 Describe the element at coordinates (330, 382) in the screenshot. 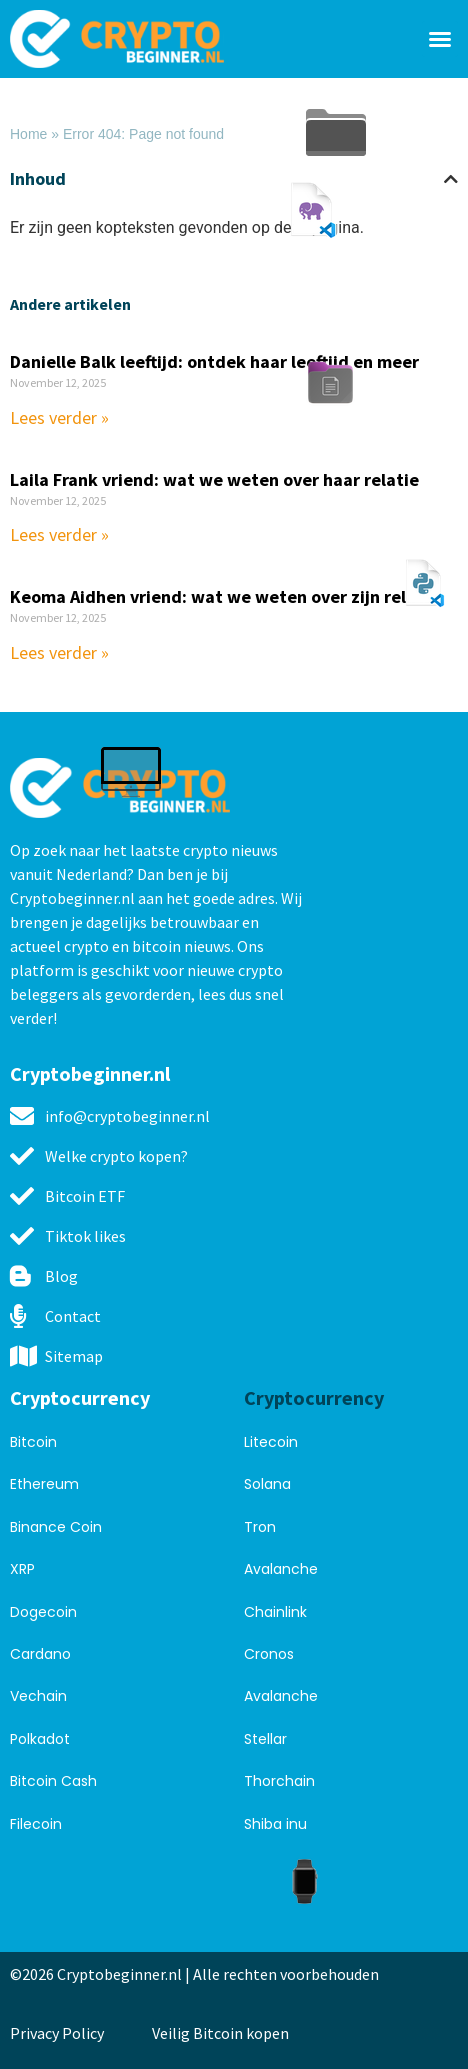

I see `open documents folder` at that location.